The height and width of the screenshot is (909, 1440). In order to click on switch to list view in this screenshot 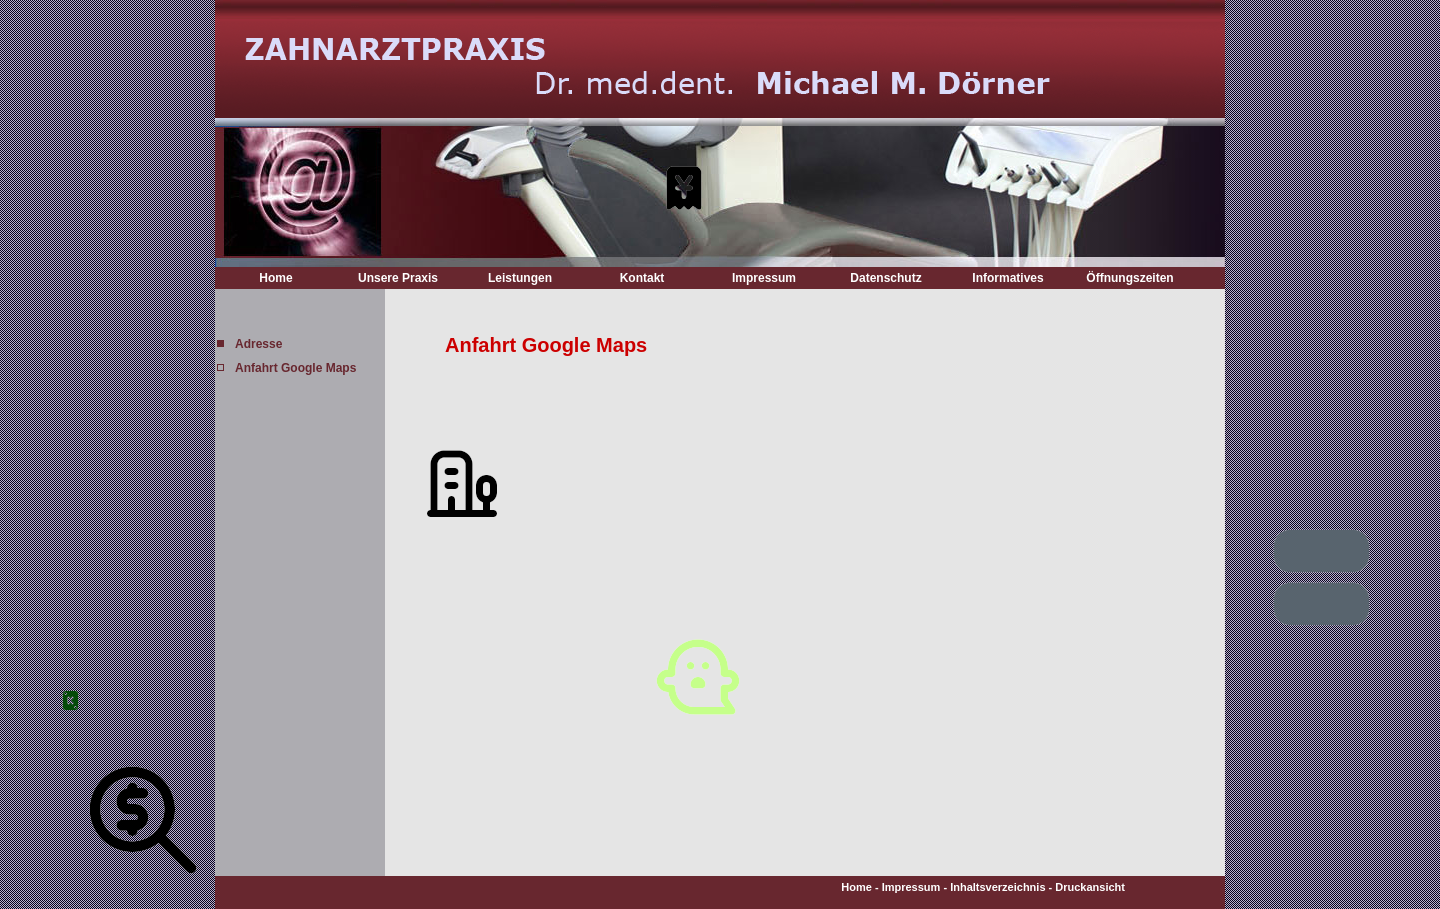, I will do `click(1321, 577)`.